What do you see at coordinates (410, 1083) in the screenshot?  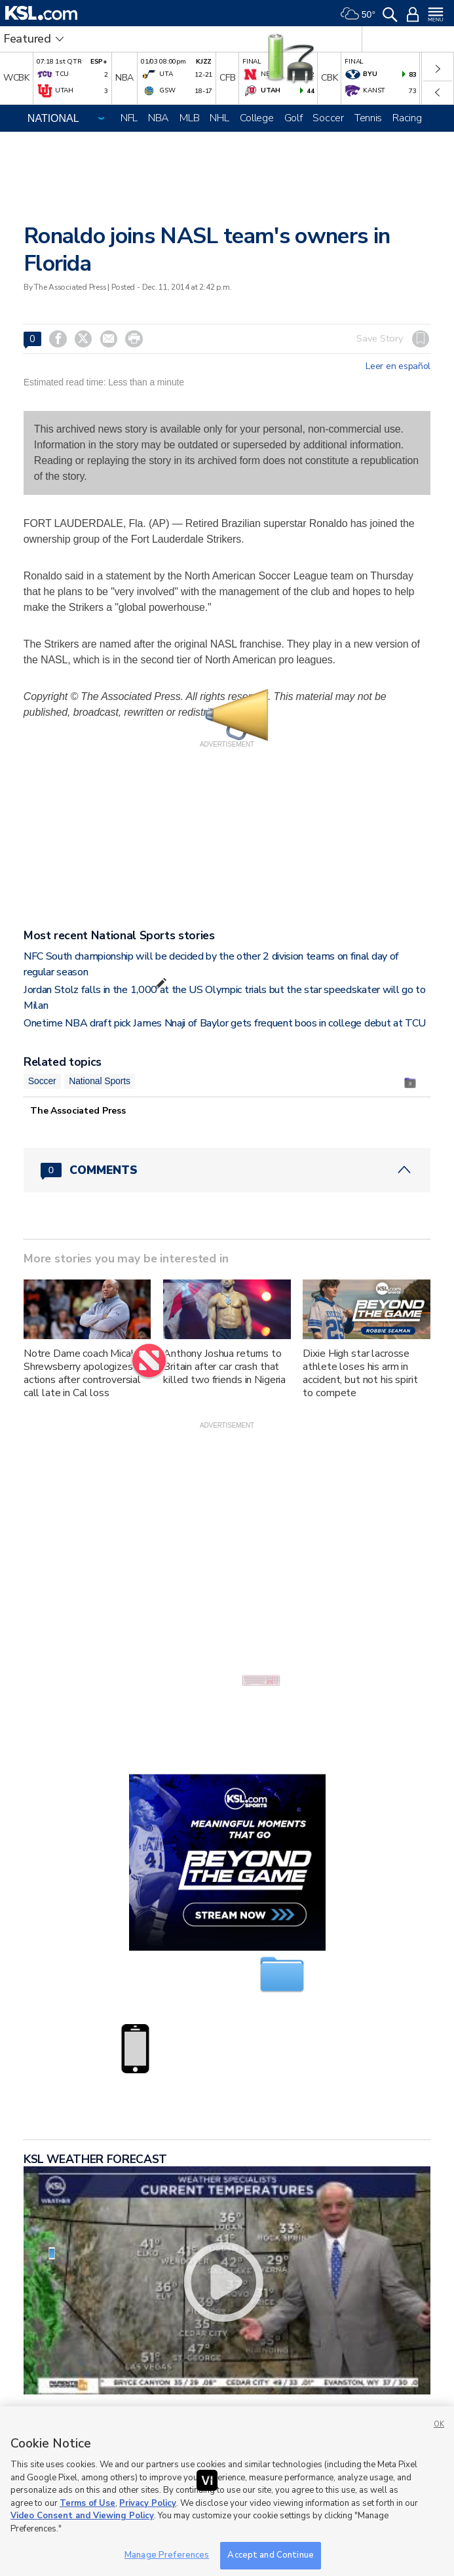 I see `access your templates folder` at bounding box center [410, 1083].